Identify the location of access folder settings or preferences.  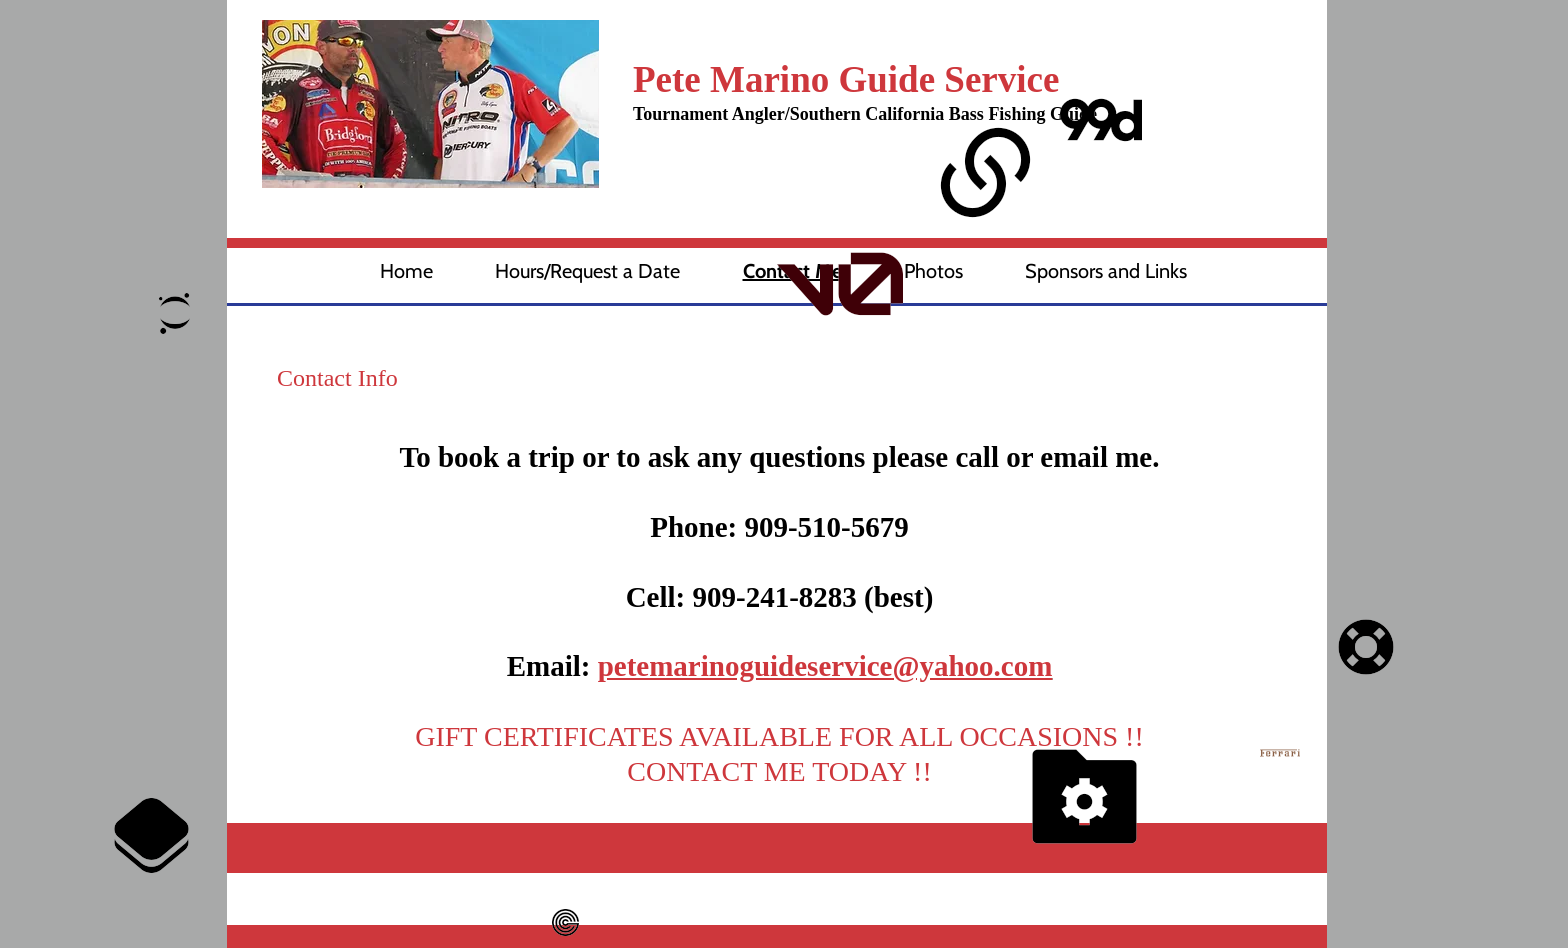
(1084, 796).